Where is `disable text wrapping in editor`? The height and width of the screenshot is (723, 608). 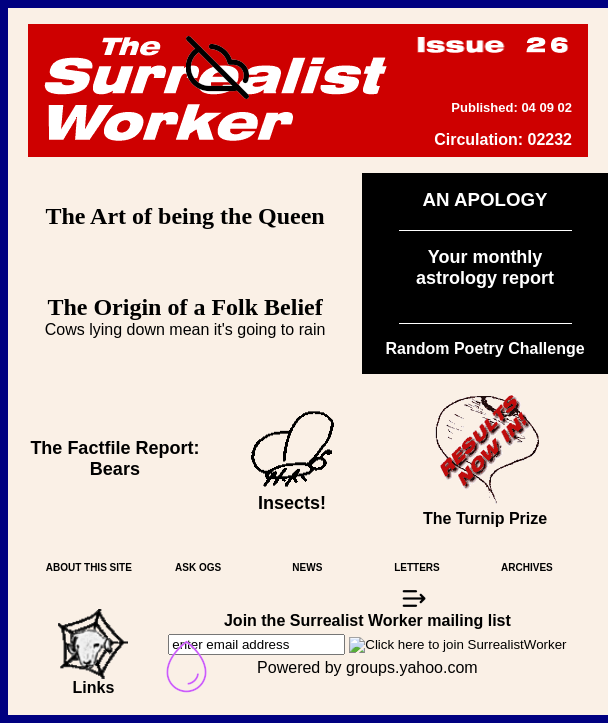 disable text wrapping in editor is located at coordinates (413, 598).